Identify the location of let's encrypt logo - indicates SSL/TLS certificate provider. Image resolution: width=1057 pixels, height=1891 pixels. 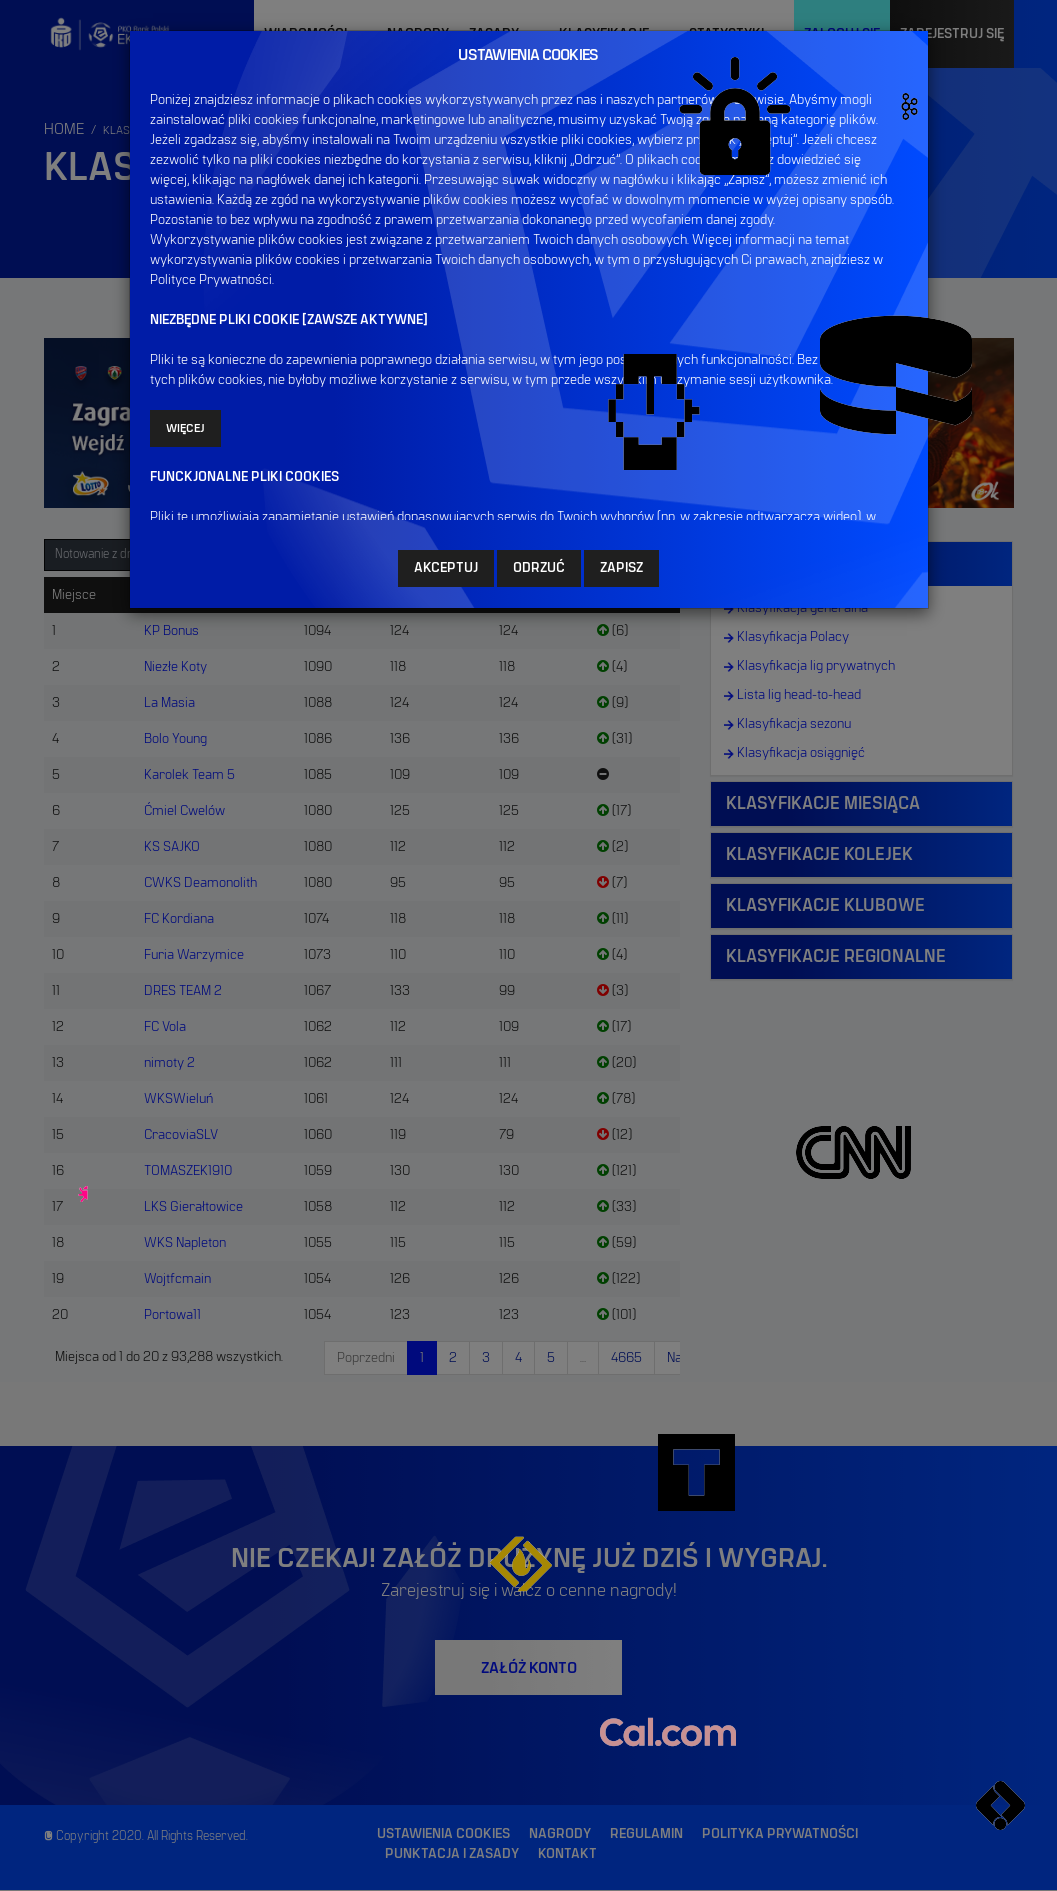
(735, 116).